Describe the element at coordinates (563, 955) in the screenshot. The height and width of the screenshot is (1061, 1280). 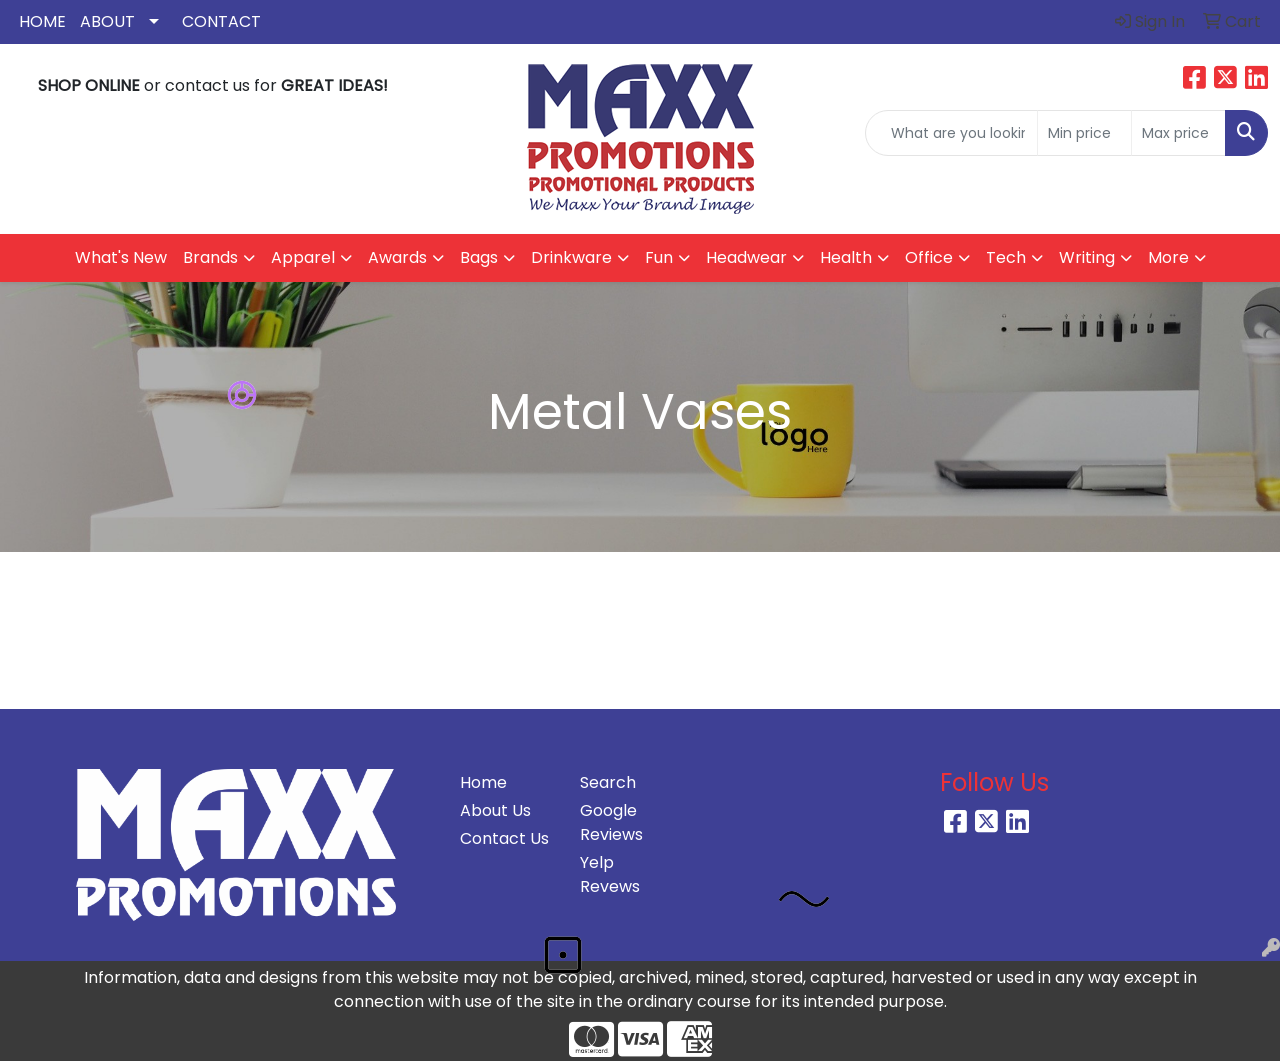
I see `indicates a selected or active item` at that location.